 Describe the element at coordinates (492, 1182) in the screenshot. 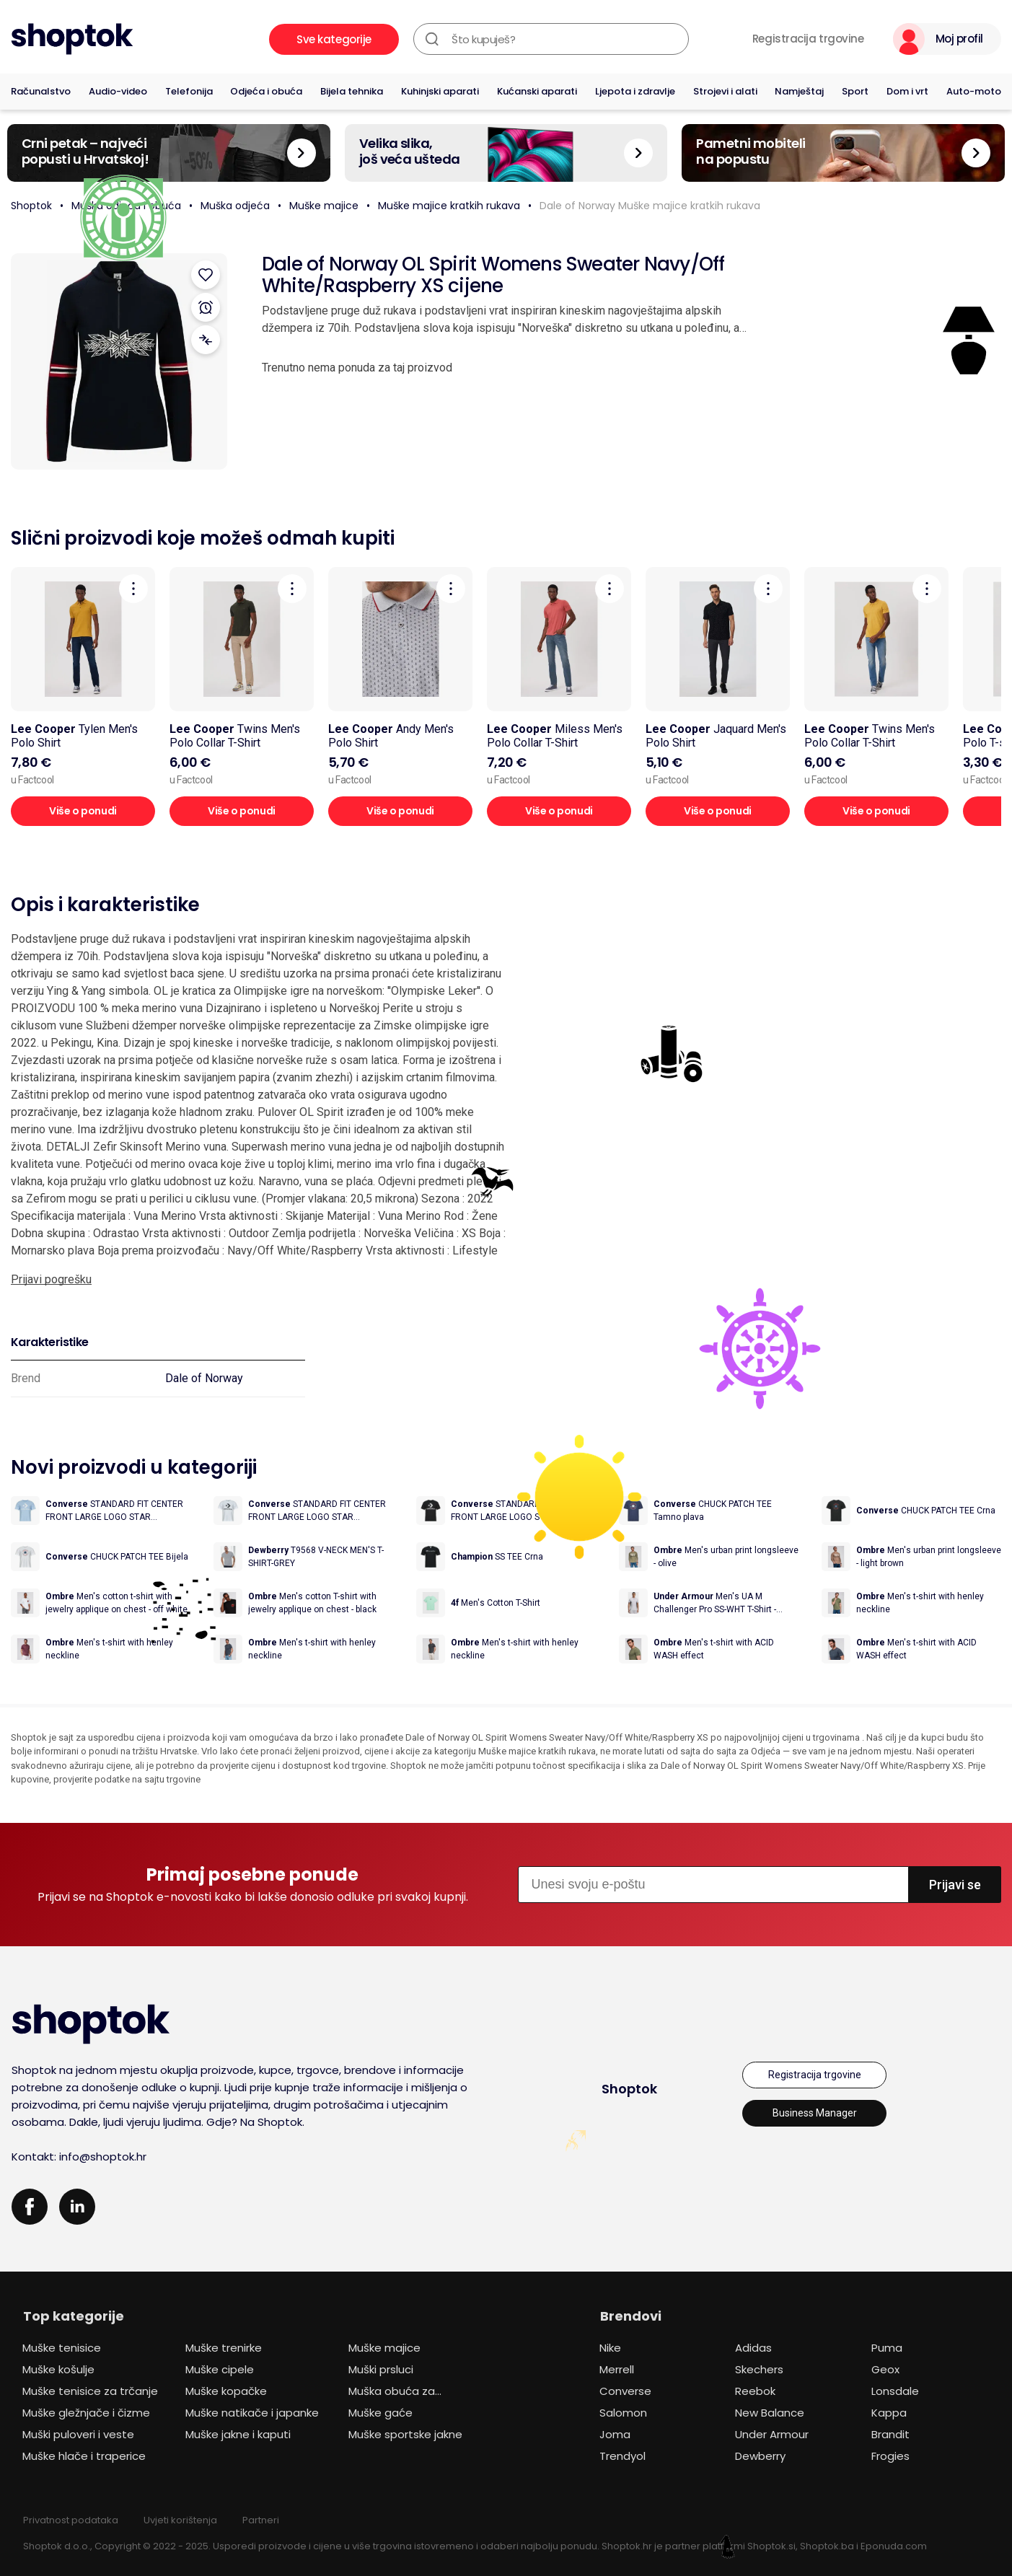

I see `pterodactyl or flying dinosaur icon for a game element` at that location.